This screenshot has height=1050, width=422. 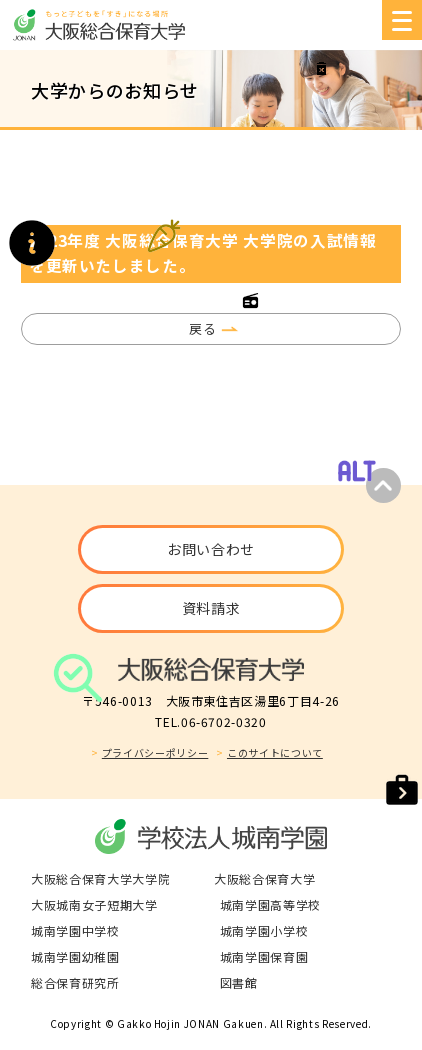 What do you see at coordinates (321, 68) in the screenshot?
I see `permanently delete item` at bounding box center [321, 68].